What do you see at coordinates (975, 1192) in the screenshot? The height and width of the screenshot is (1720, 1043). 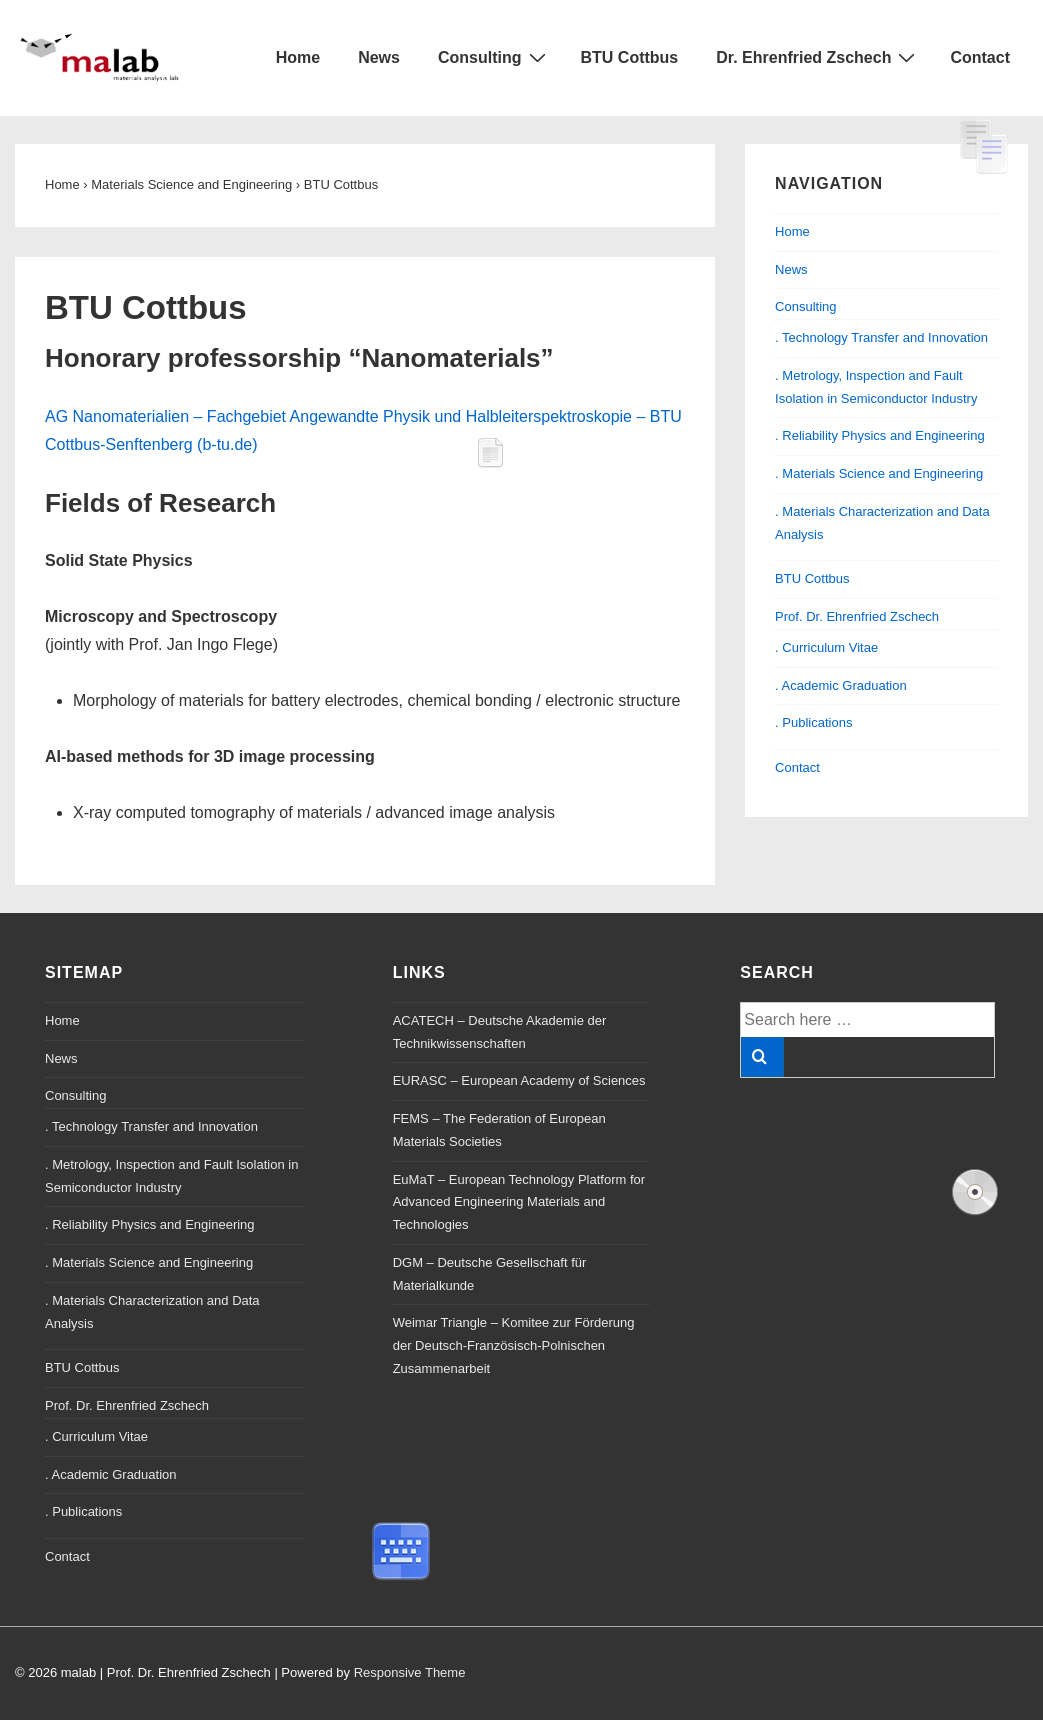 I see `access CD/DVD drive contents` at bounding box center [975, 1192].